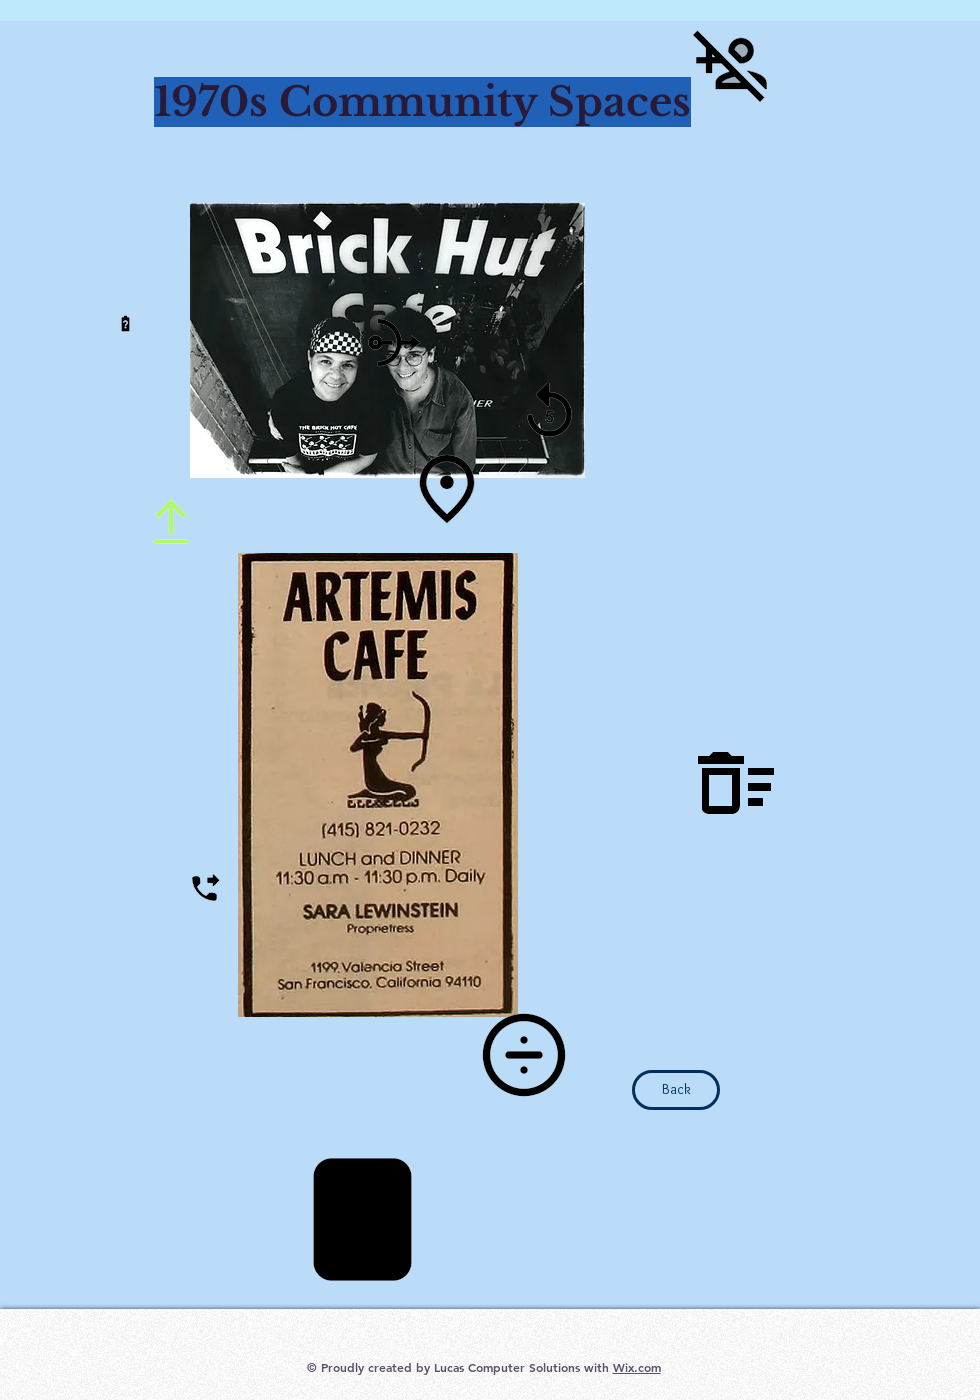 The width and height of the screenshot is (980, 1400). Describe the element at coordinates (171, 522) in the screenshot. I see `upload a file or document` at that location.